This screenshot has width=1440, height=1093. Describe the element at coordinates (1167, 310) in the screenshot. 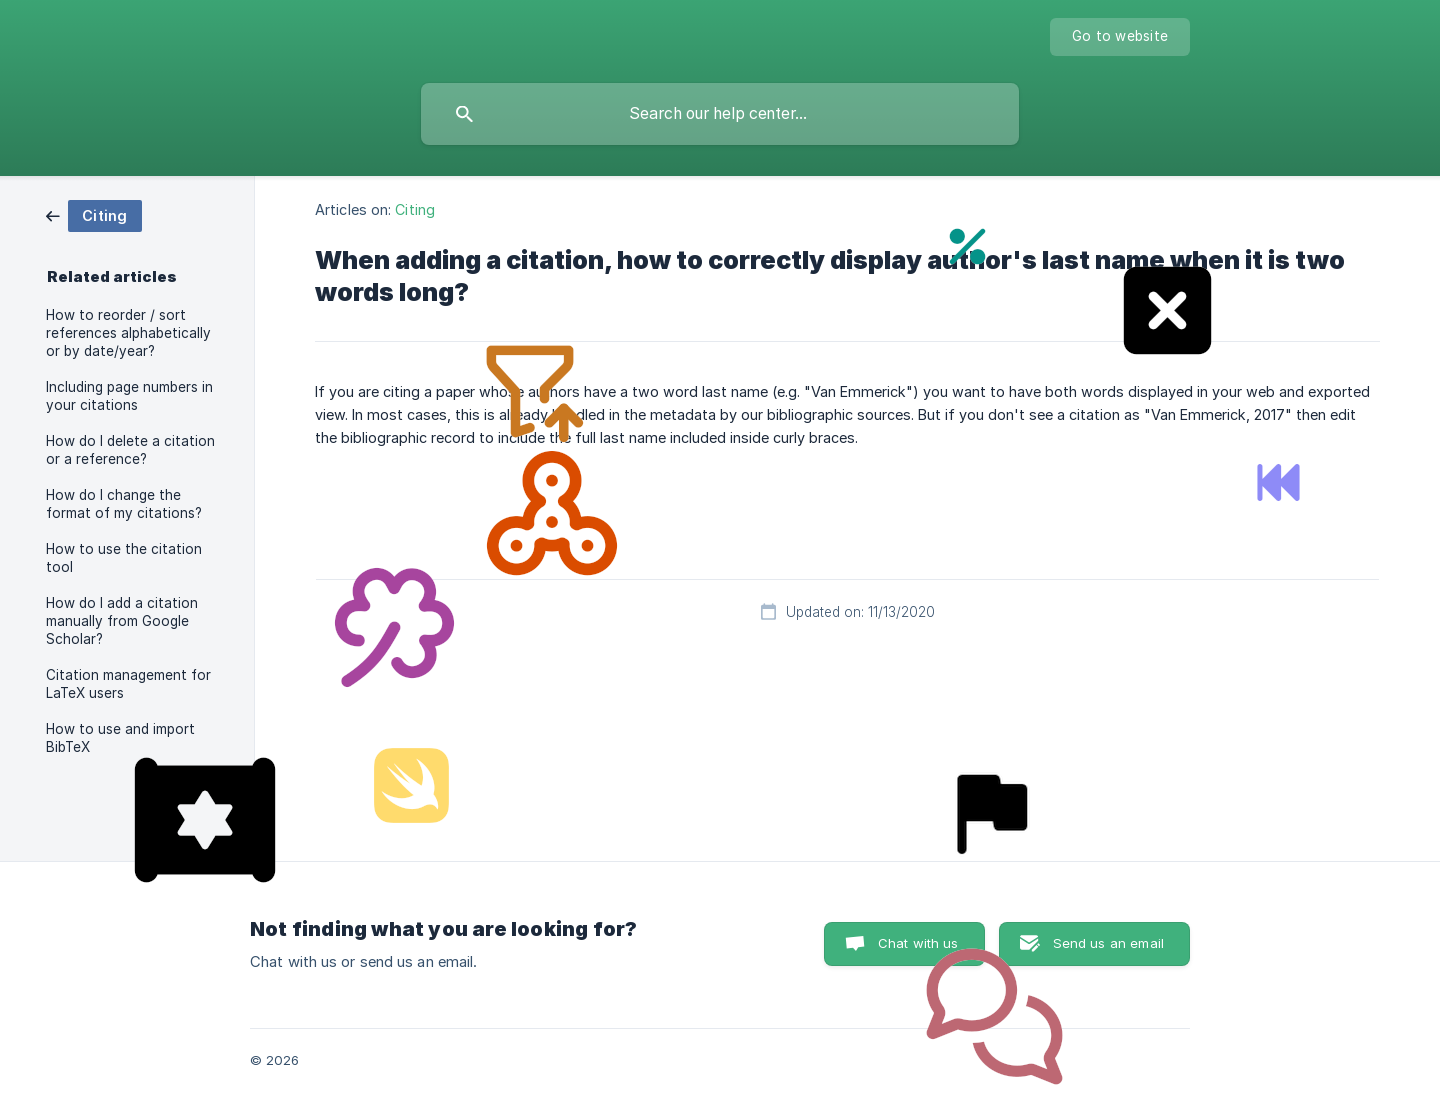

I see `close or dismiss a dialog` at that location.